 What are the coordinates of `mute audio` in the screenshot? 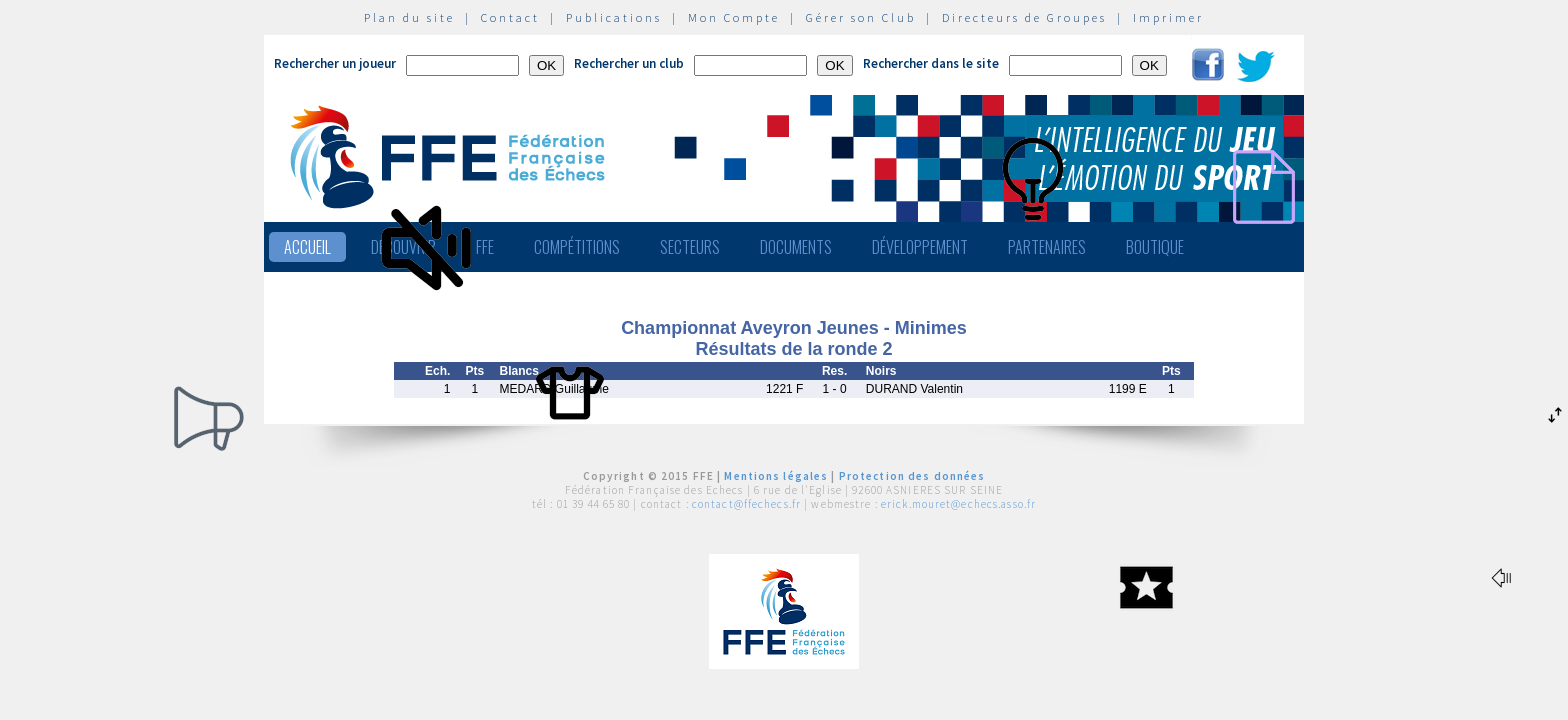 It's located at (424, 248).